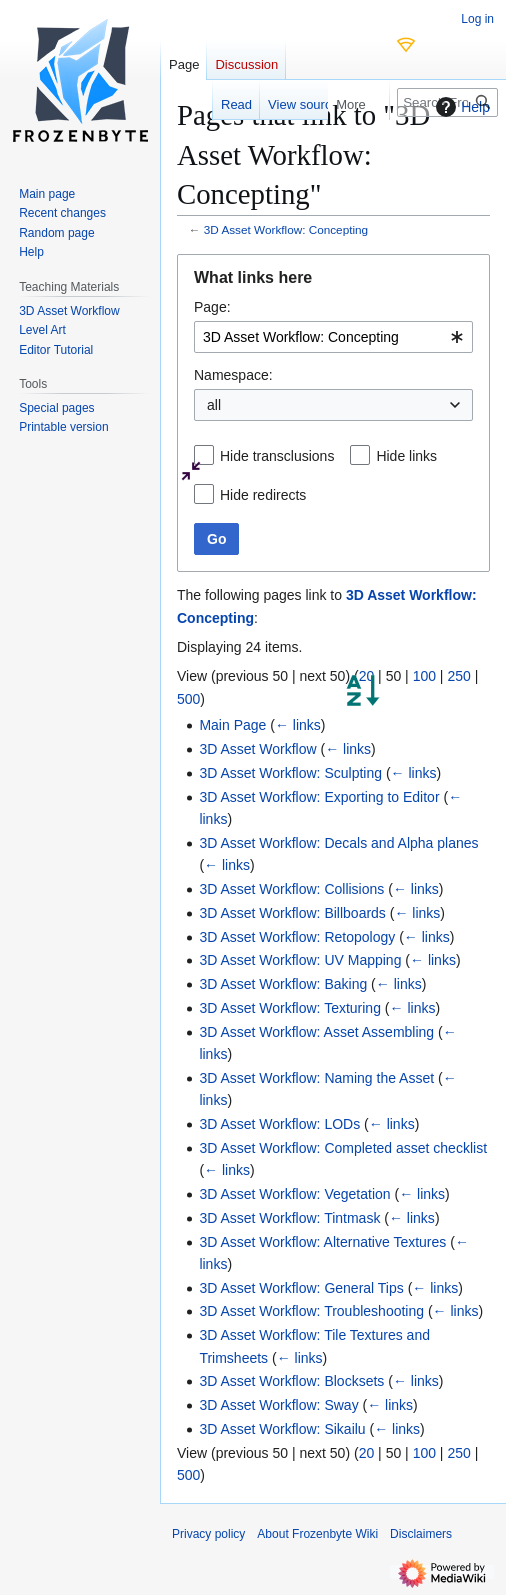  I want to click on sort items alphabetically from A to Z, so click(362, 690).